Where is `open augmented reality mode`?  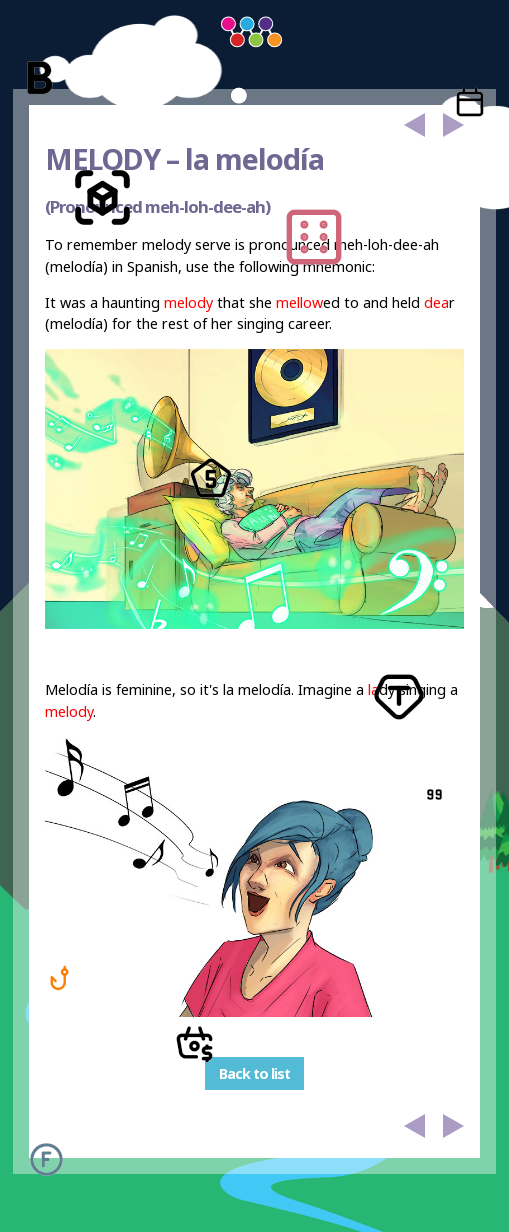 open augmented reality mode is located at coordinates (102, 197).